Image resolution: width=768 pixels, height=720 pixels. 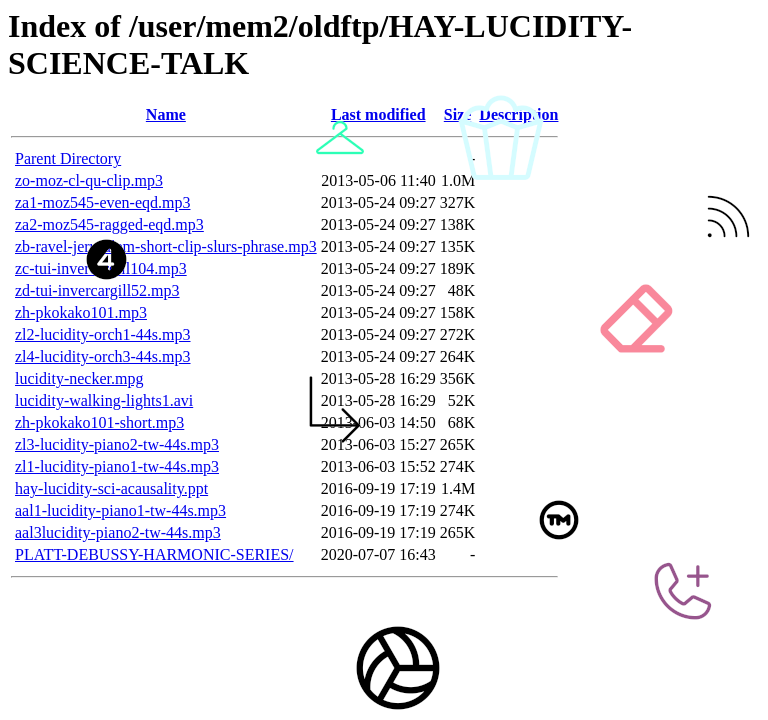 What do you see at coordinates (559, 520) in the screenshot?
I see `indicates trademarked content or branding` at bounding box center [559, 520].